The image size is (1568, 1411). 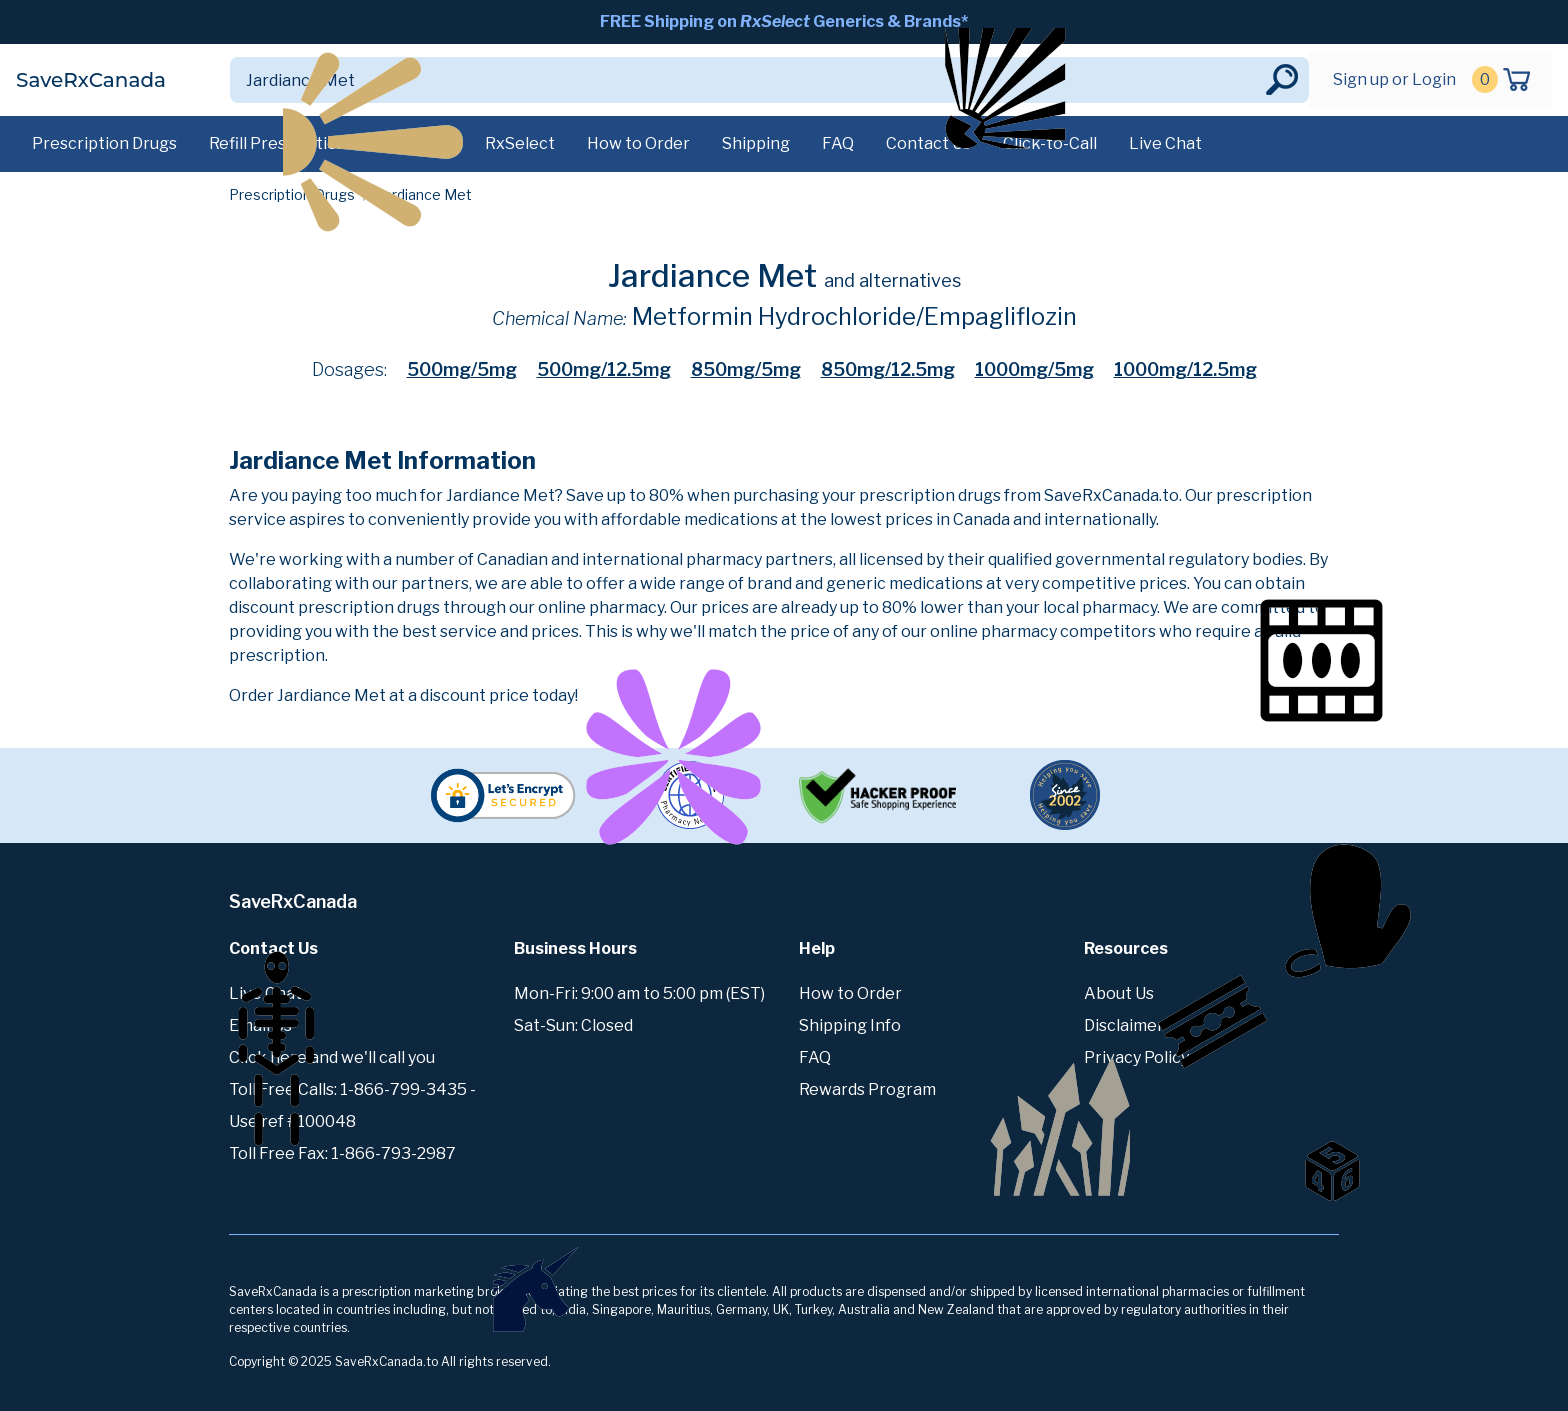 What do you see at coordinates (1332, 1171) in the screenshot?
I see `roll the dice or start a random action` at bounding box center [1332, 1171].